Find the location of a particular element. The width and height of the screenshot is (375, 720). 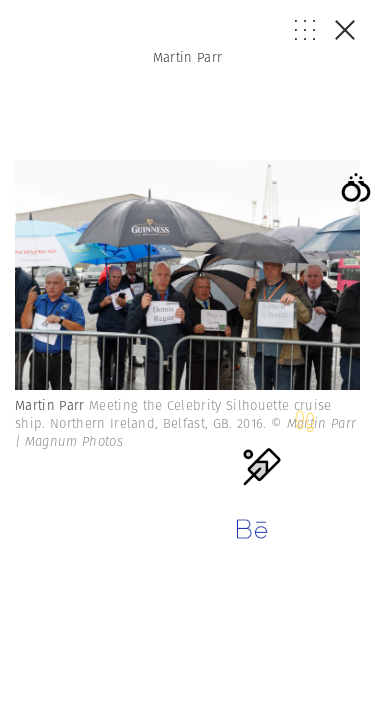

view behance portfolio is located at coordinates (251, 529).